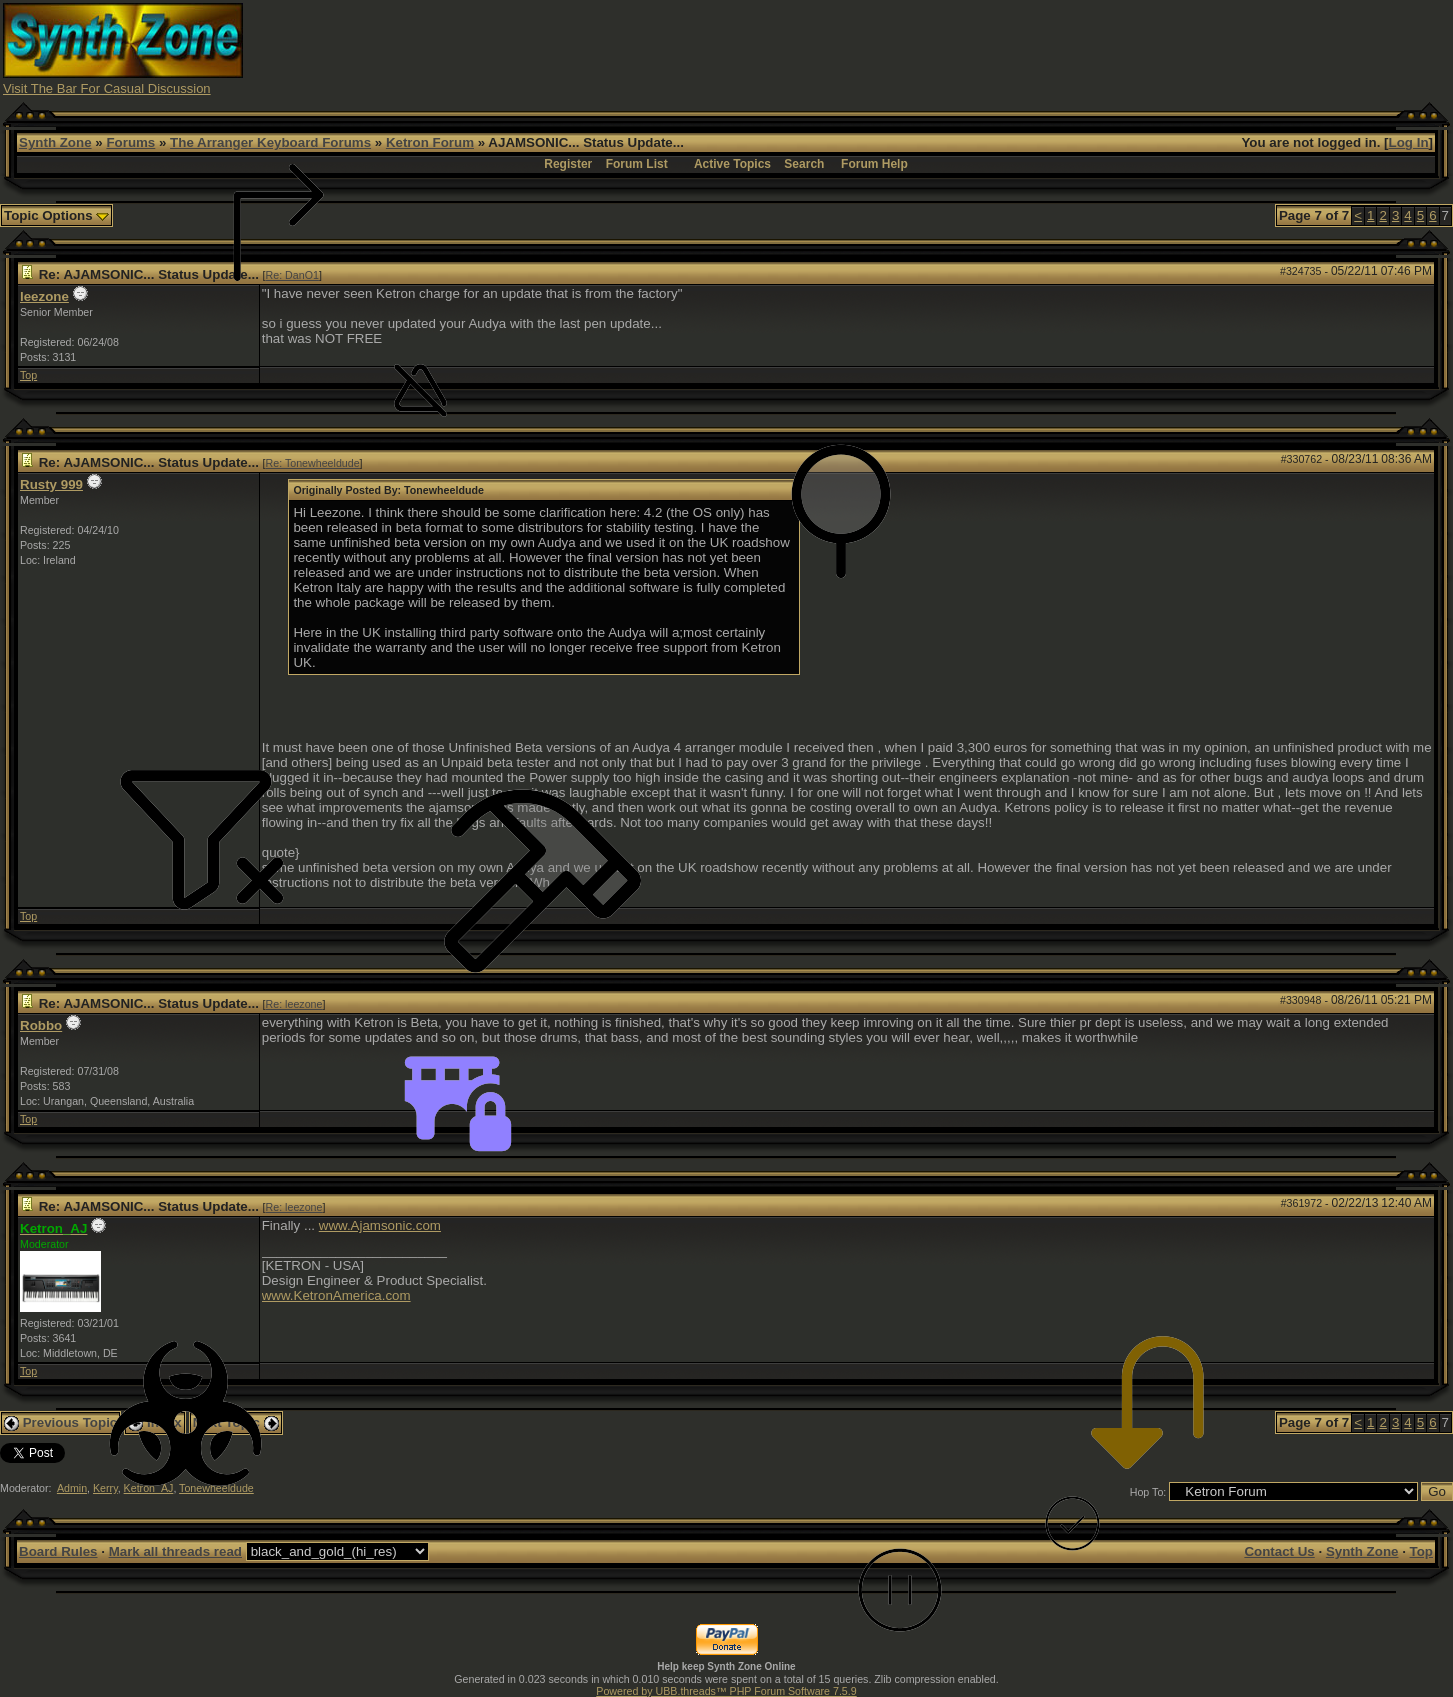  Describe the element at coordinates (420, 390) in the screenshot. I see `do not bleach - laundry care instruction` at that location.